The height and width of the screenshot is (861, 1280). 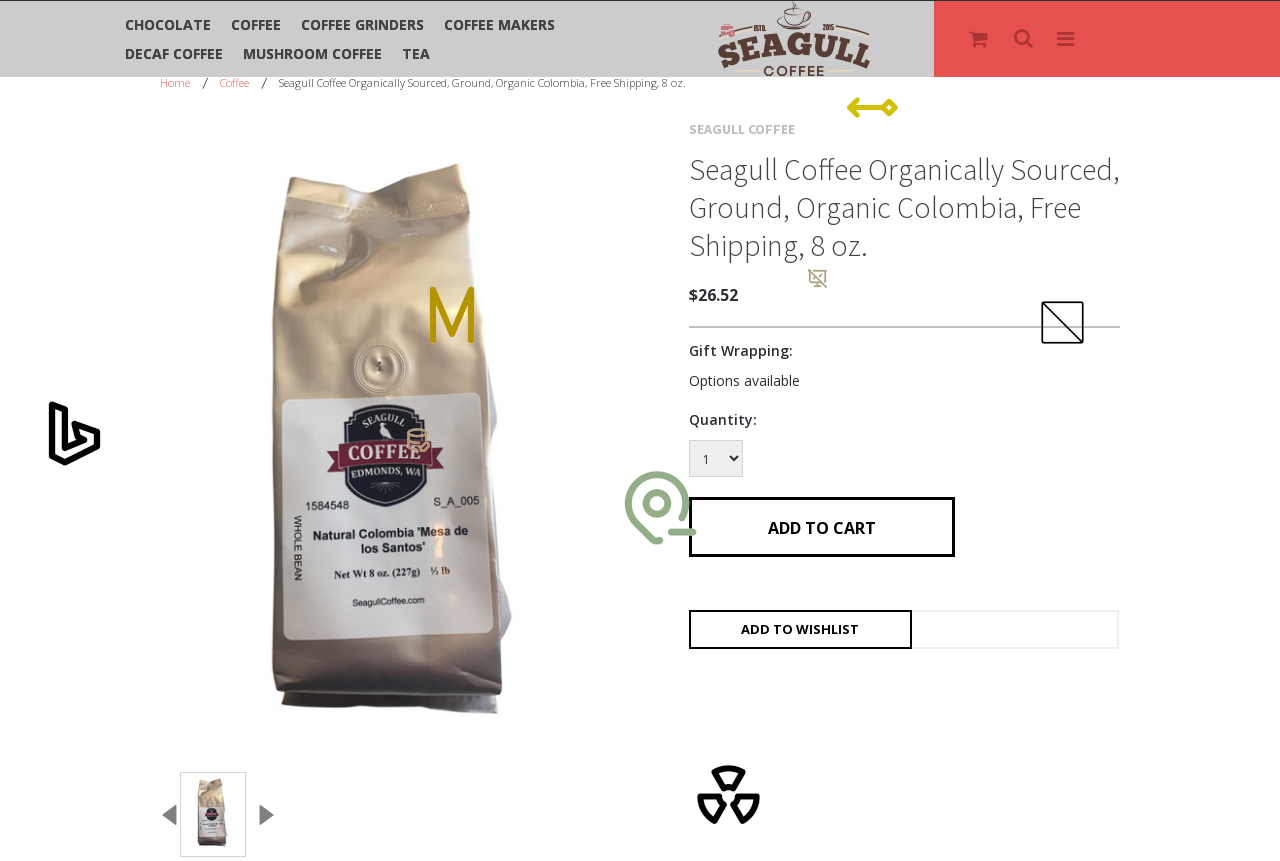 I want to click on edit database settings or content, so click(x=417, y=439).